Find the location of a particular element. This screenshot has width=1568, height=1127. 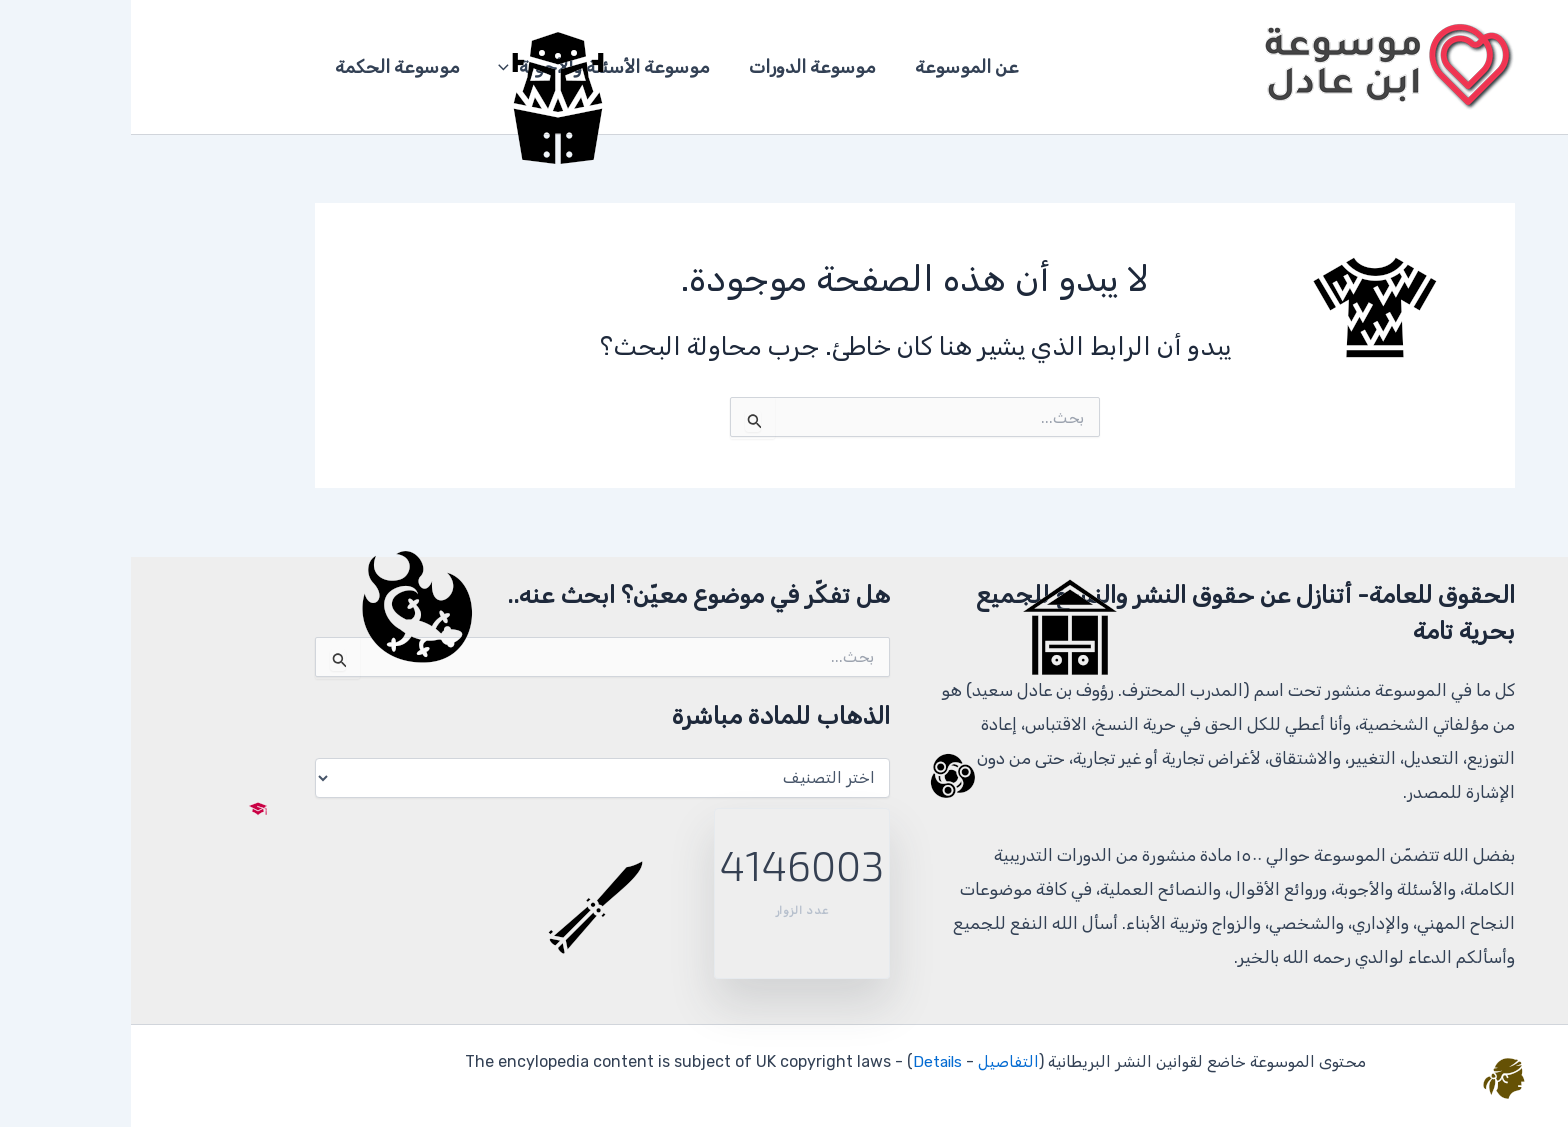

select butterfly knife weapon or tool is located at coordinates (595, 907).